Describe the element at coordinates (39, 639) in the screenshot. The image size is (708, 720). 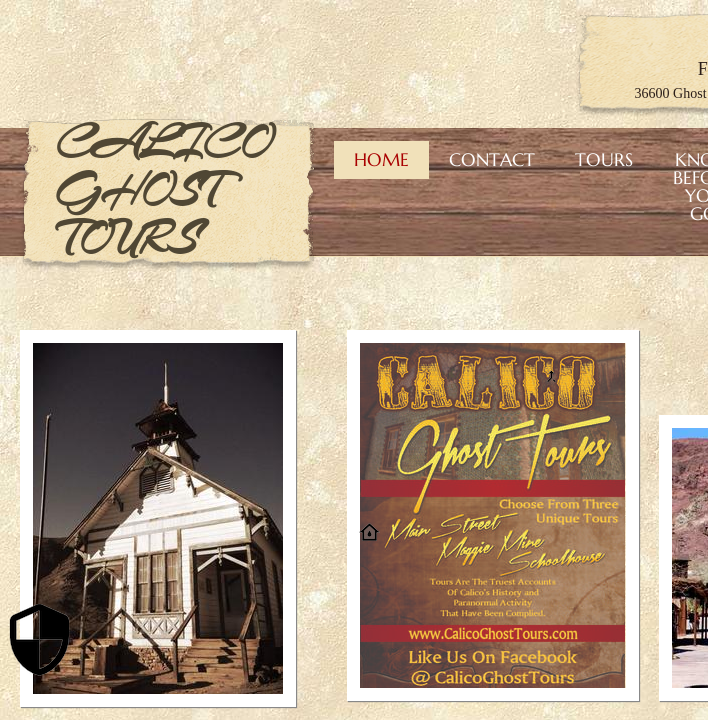
I see `access security settings` at that location.